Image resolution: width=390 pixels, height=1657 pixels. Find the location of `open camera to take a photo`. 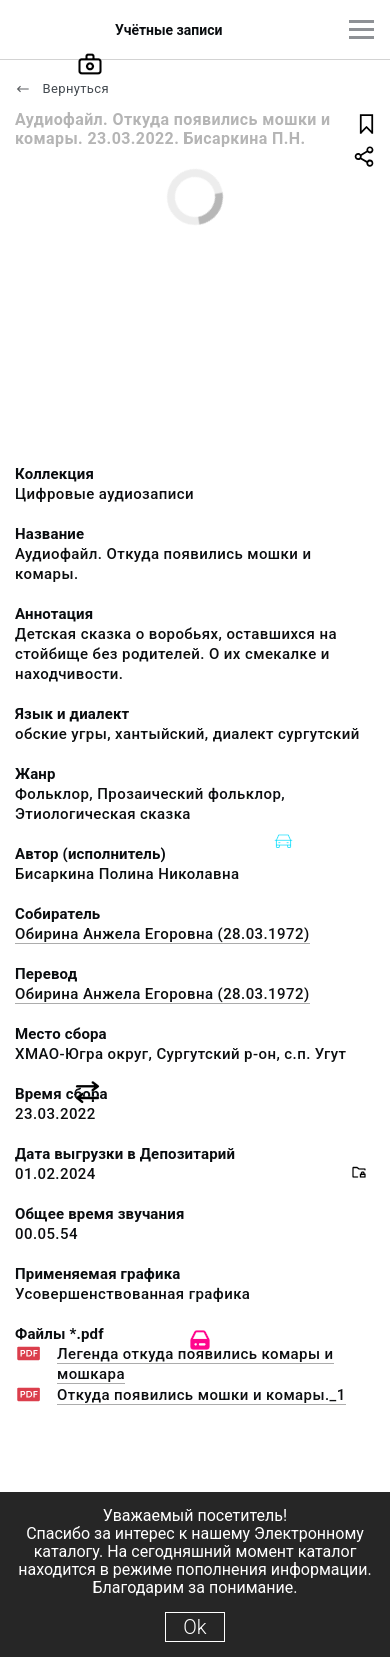

open camera to take a photo is located at coordinates (90, 64).